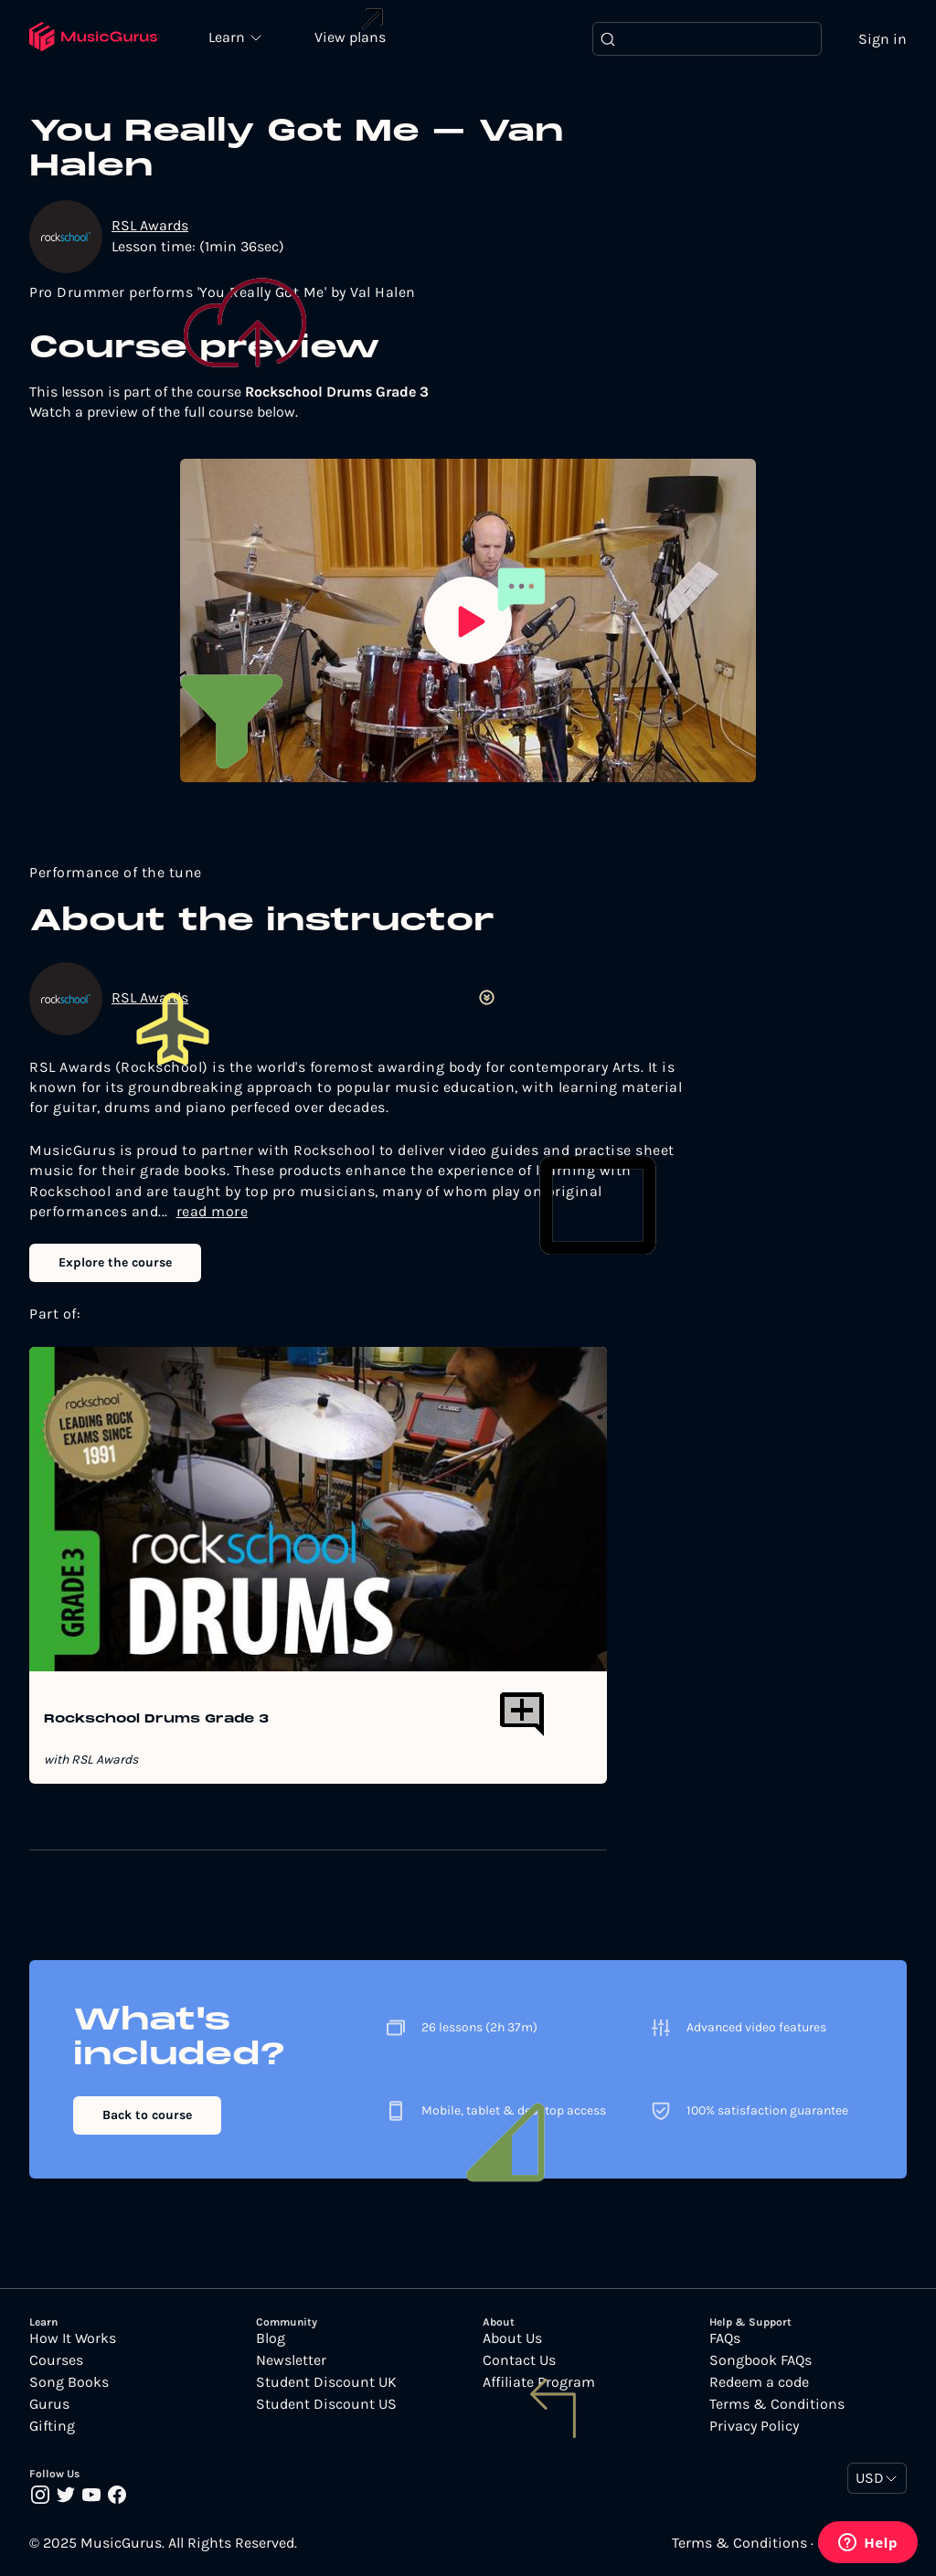 The height and width of the screenshot is (2576, 936). Describe the element at coordinates (231, 717) in the screenshot. I see `filter or sort content` at that location.